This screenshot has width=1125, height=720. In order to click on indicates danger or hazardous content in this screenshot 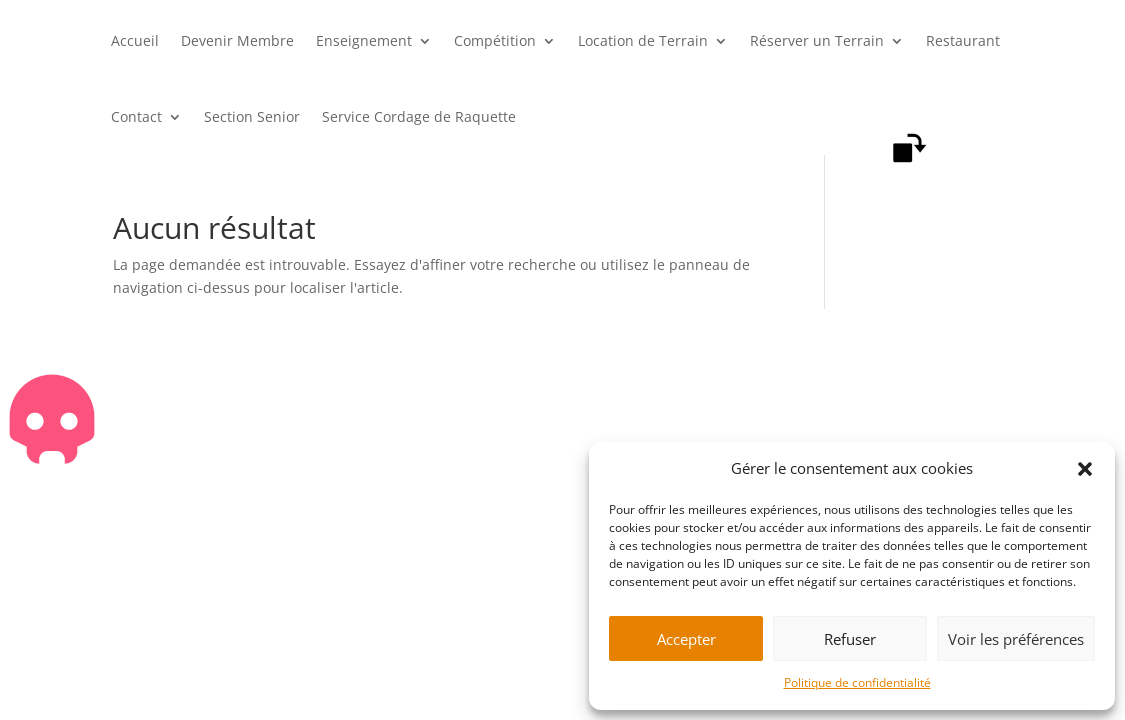, I will do `click(52, 417)`.